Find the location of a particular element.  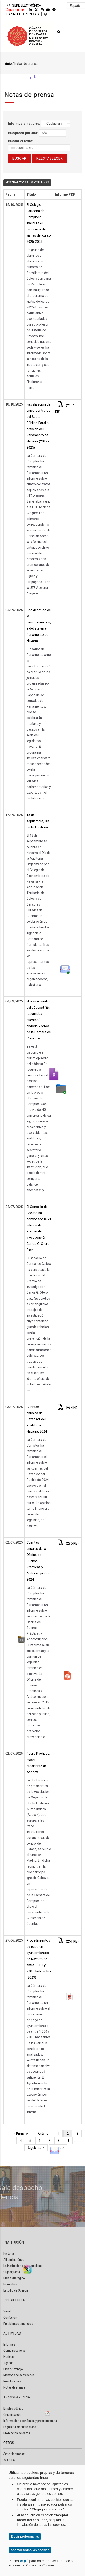

reply to all recipients of an email is located at coordinates (33, 76).